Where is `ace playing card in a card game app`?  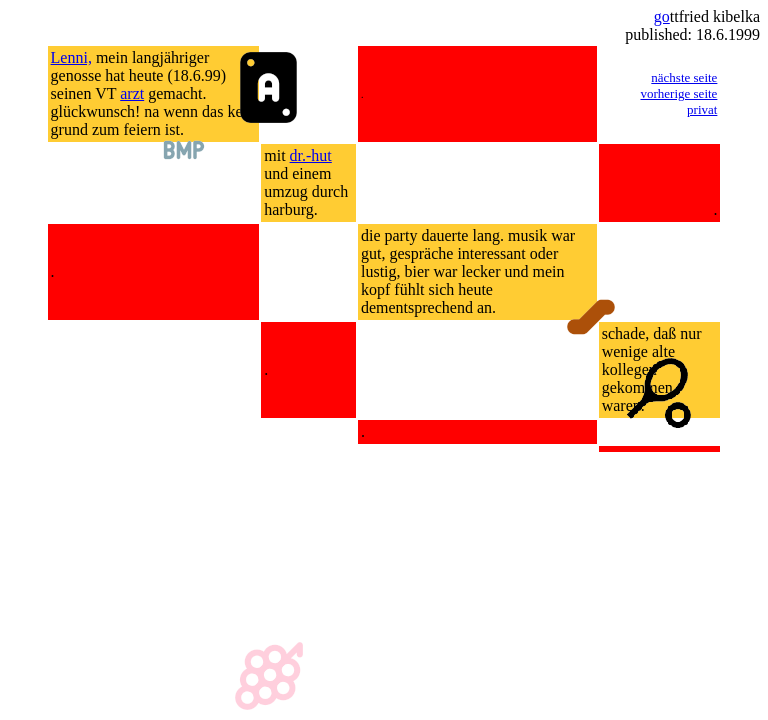 ace playing card in a card game app is located at coordinates (268, 87).